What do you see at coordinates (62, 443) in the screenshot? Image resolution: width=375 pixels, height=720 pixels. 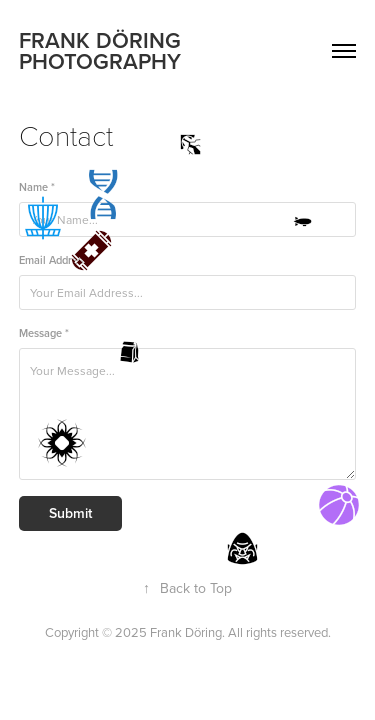 I see `decorative design element or divider` at bounding box center [62, 443].